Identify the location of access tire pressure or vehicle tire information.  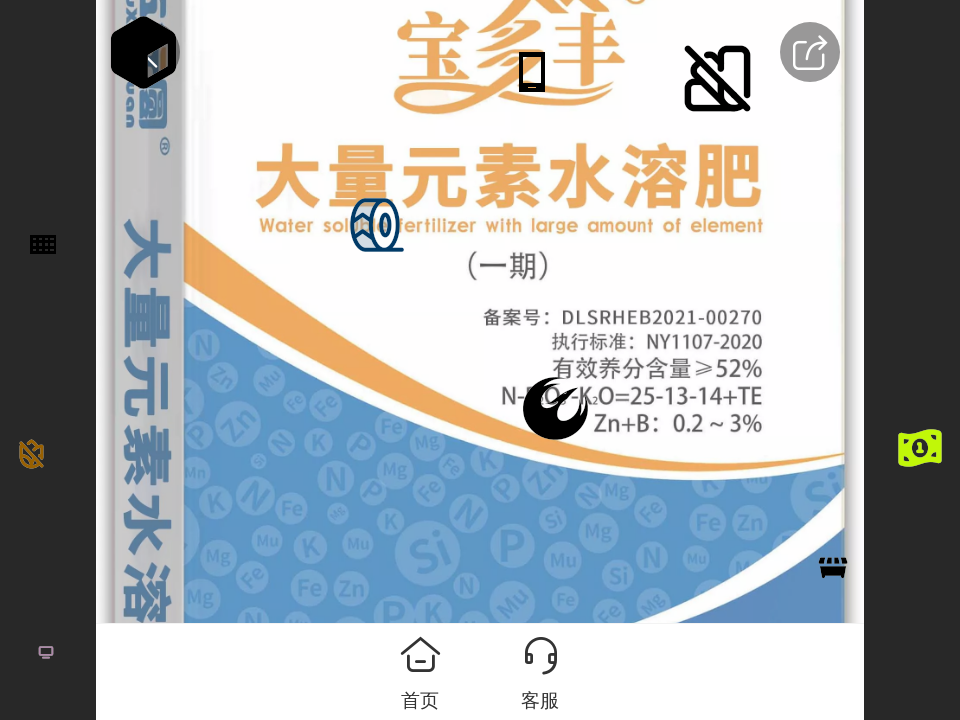
(375, 225).